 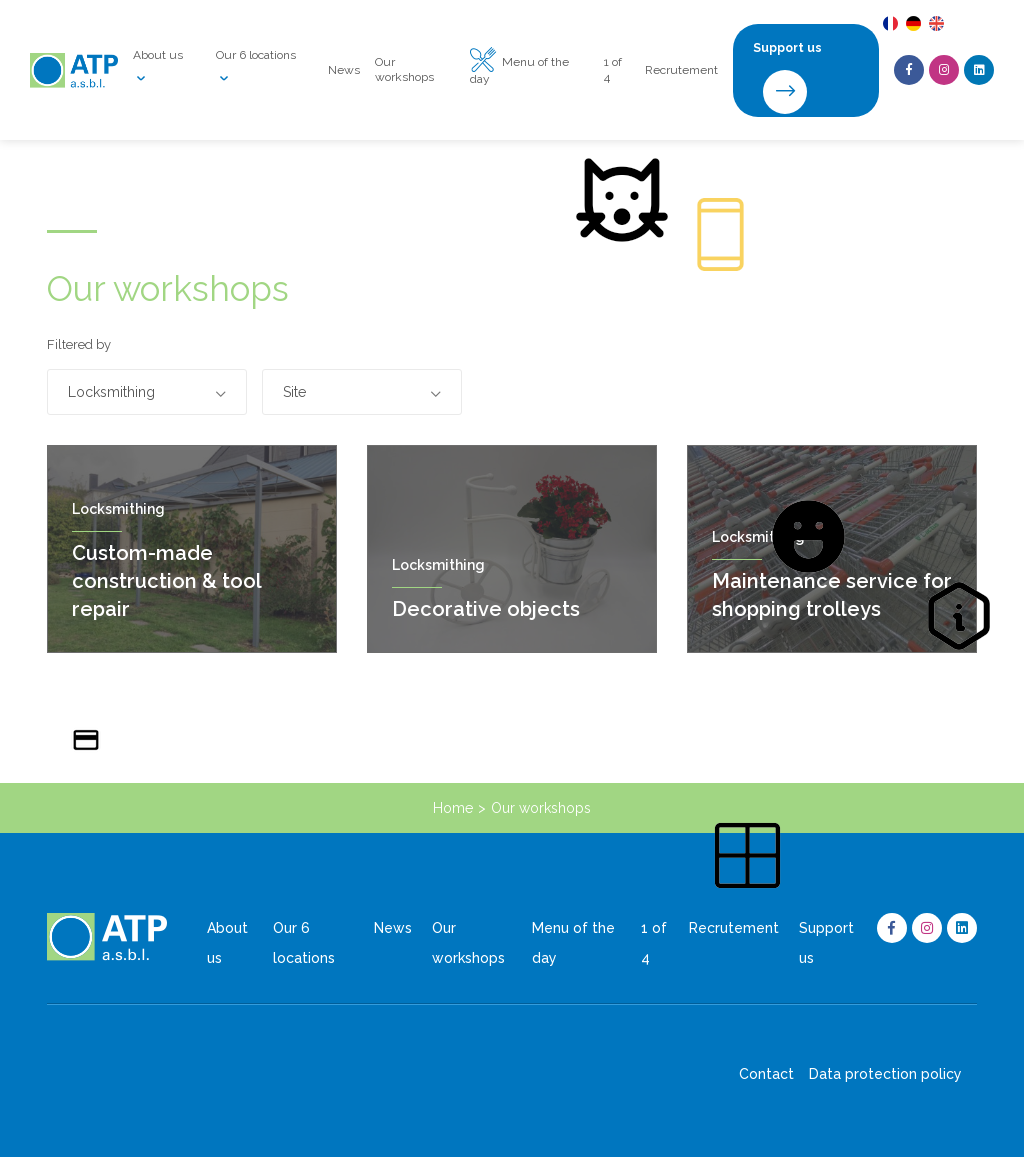 I want to click on indicates mobile device or smartphone, so click(x=720, y=234).